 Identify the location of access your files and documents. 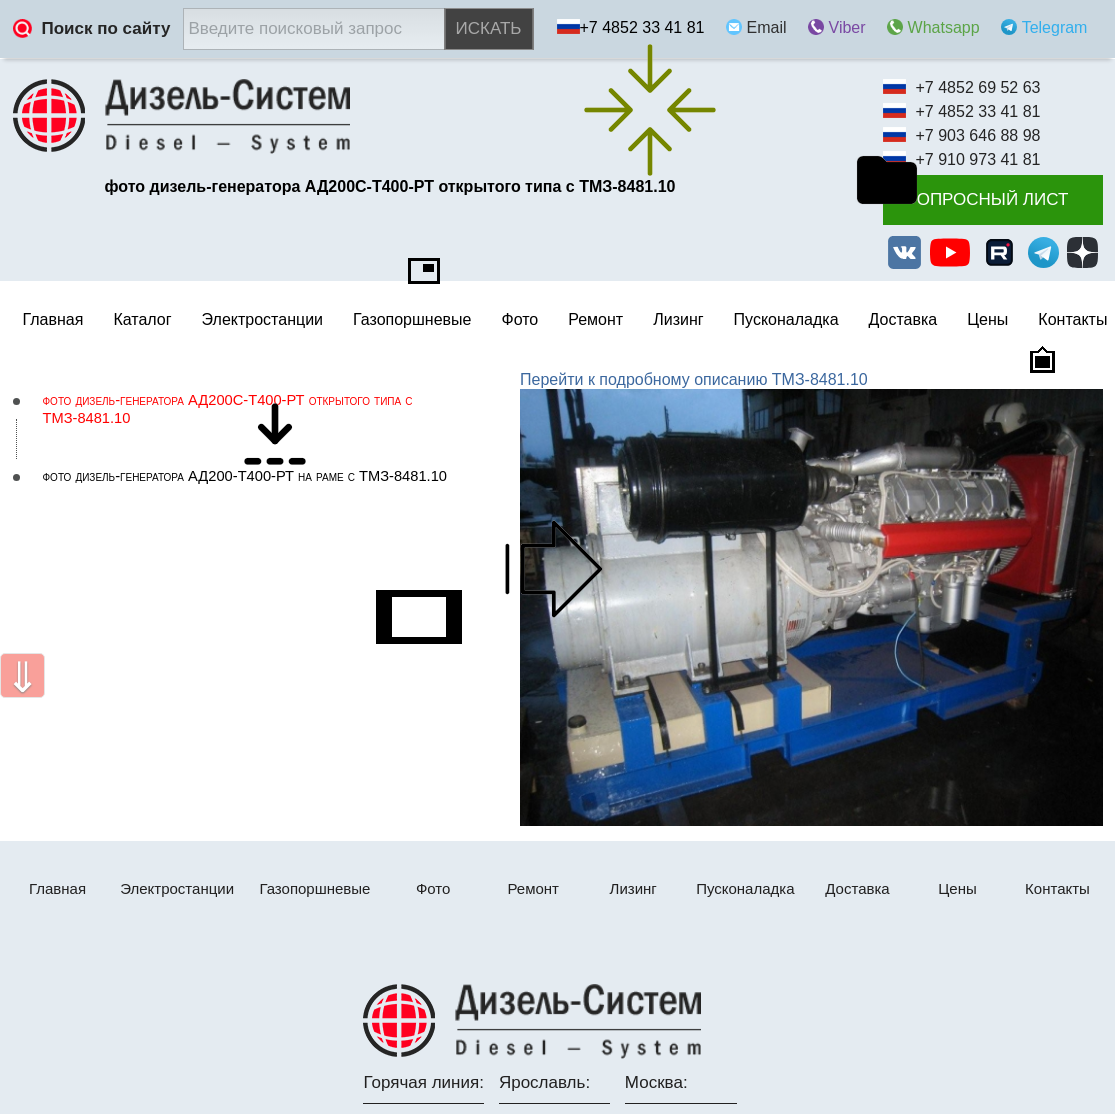
(887, 180).